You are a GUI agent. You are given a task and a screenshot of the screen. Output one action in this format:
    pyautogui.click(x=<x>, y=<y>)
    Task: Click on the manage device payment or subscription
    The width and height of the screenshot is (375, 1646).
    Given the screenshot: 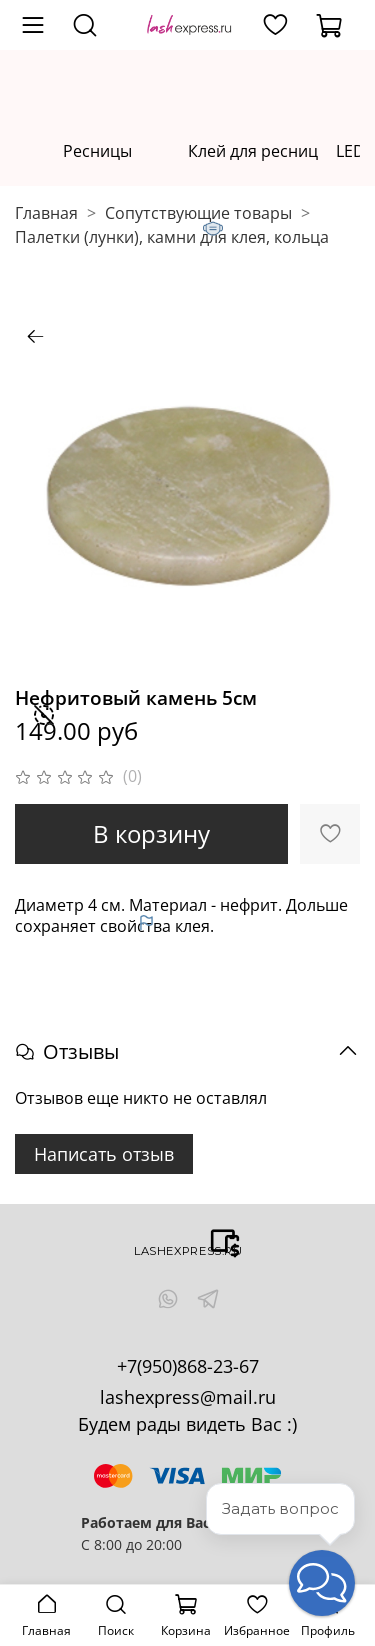 What is the action you would take?
    pyautogui.click(x=225, y=1242)
    